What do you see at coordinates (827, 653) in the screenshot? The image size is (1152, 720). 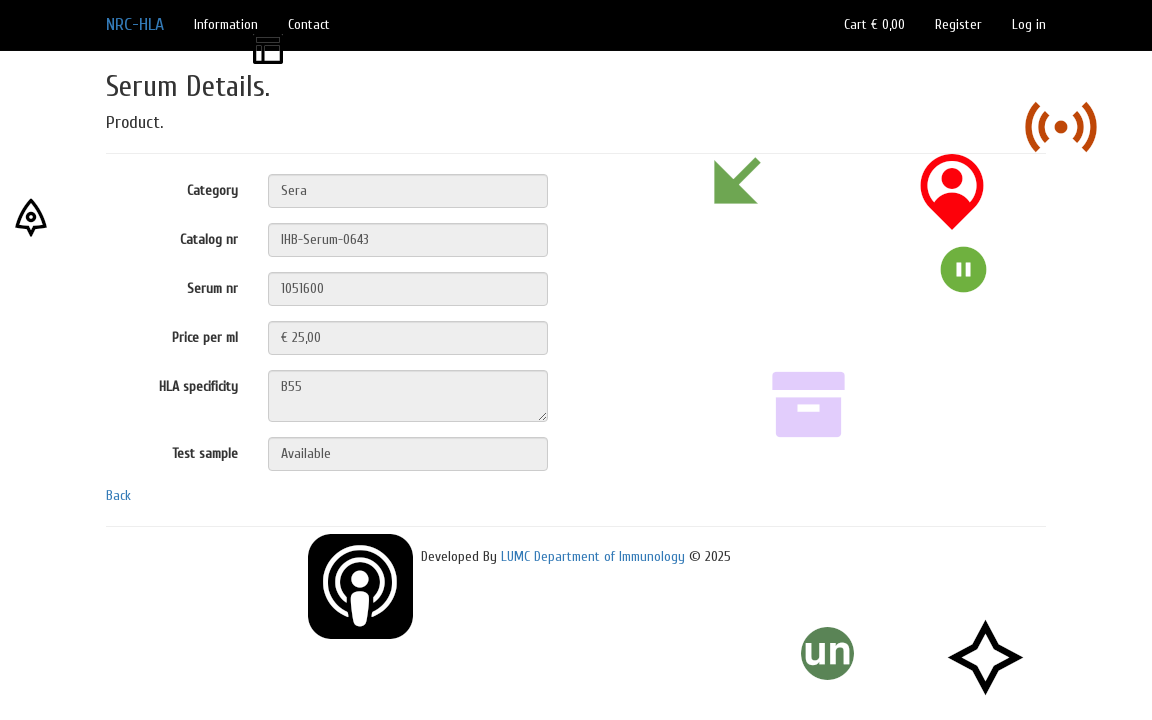 I see `unstop platform logo` at bounding box center [827, 653].